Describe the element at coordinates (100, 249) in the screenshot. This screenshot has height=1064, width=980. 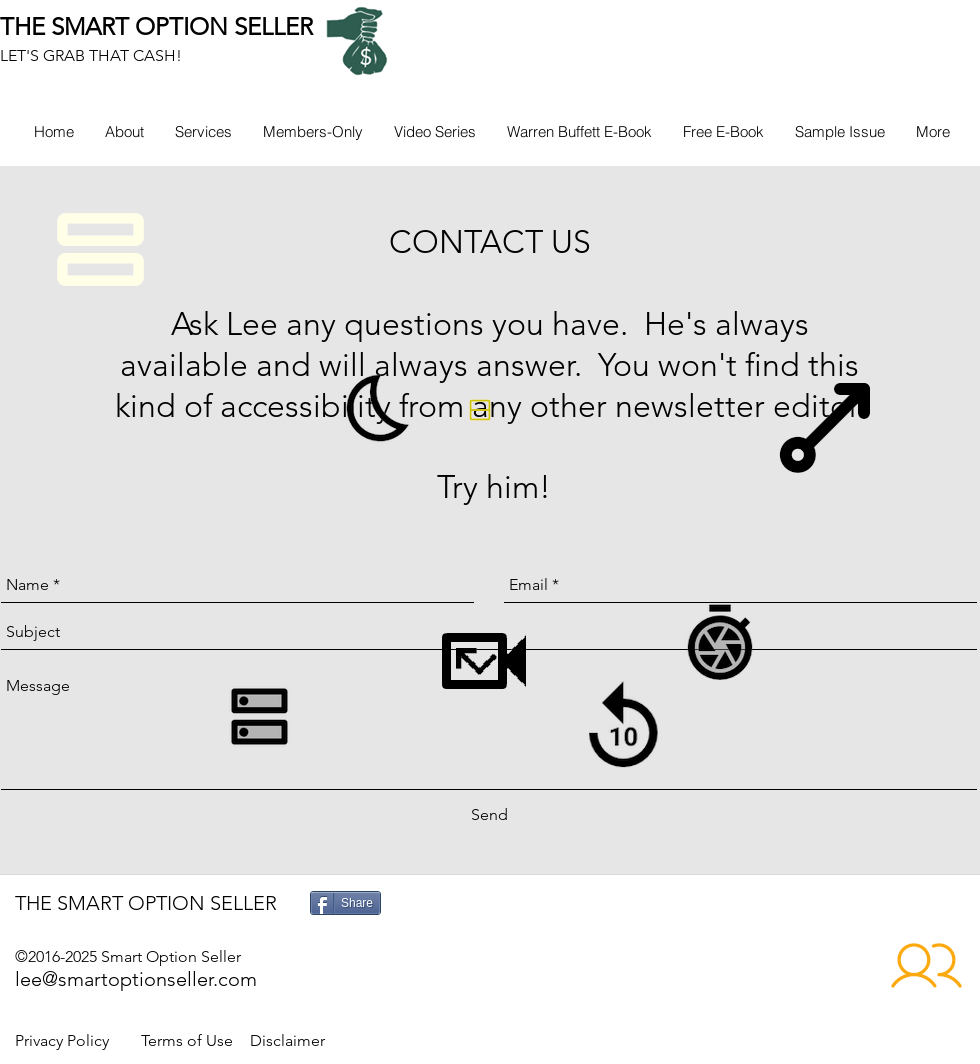
I see `switch to row view layout` at that location.